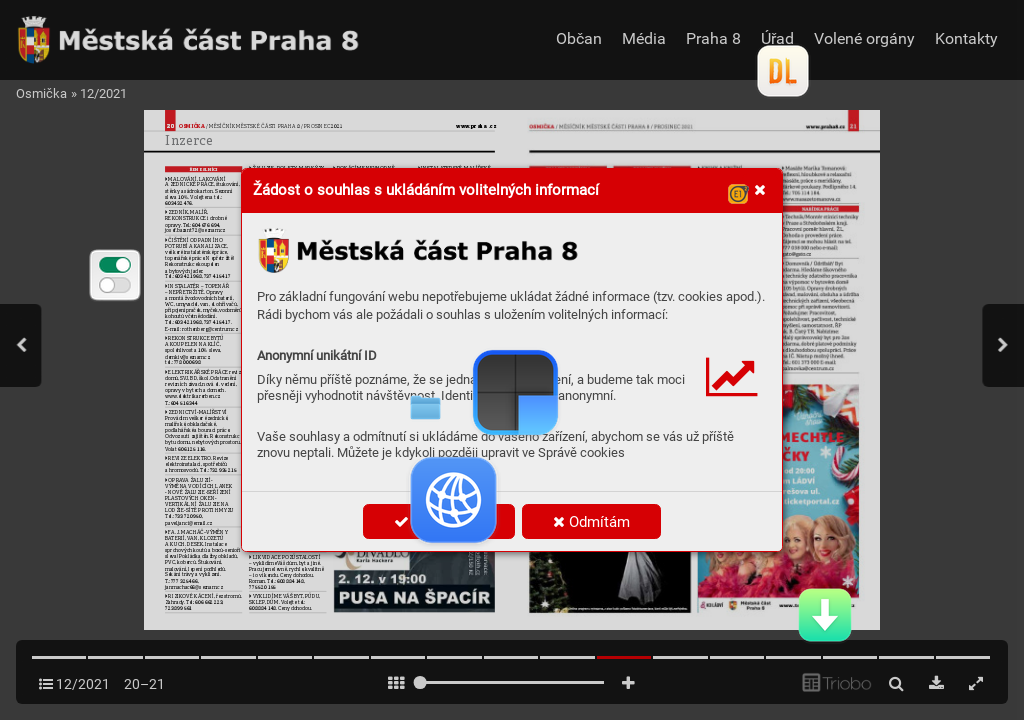 The height and width of the screenshot is (720, 1024). I want to click on open folder to view contents, so click(425, 407).